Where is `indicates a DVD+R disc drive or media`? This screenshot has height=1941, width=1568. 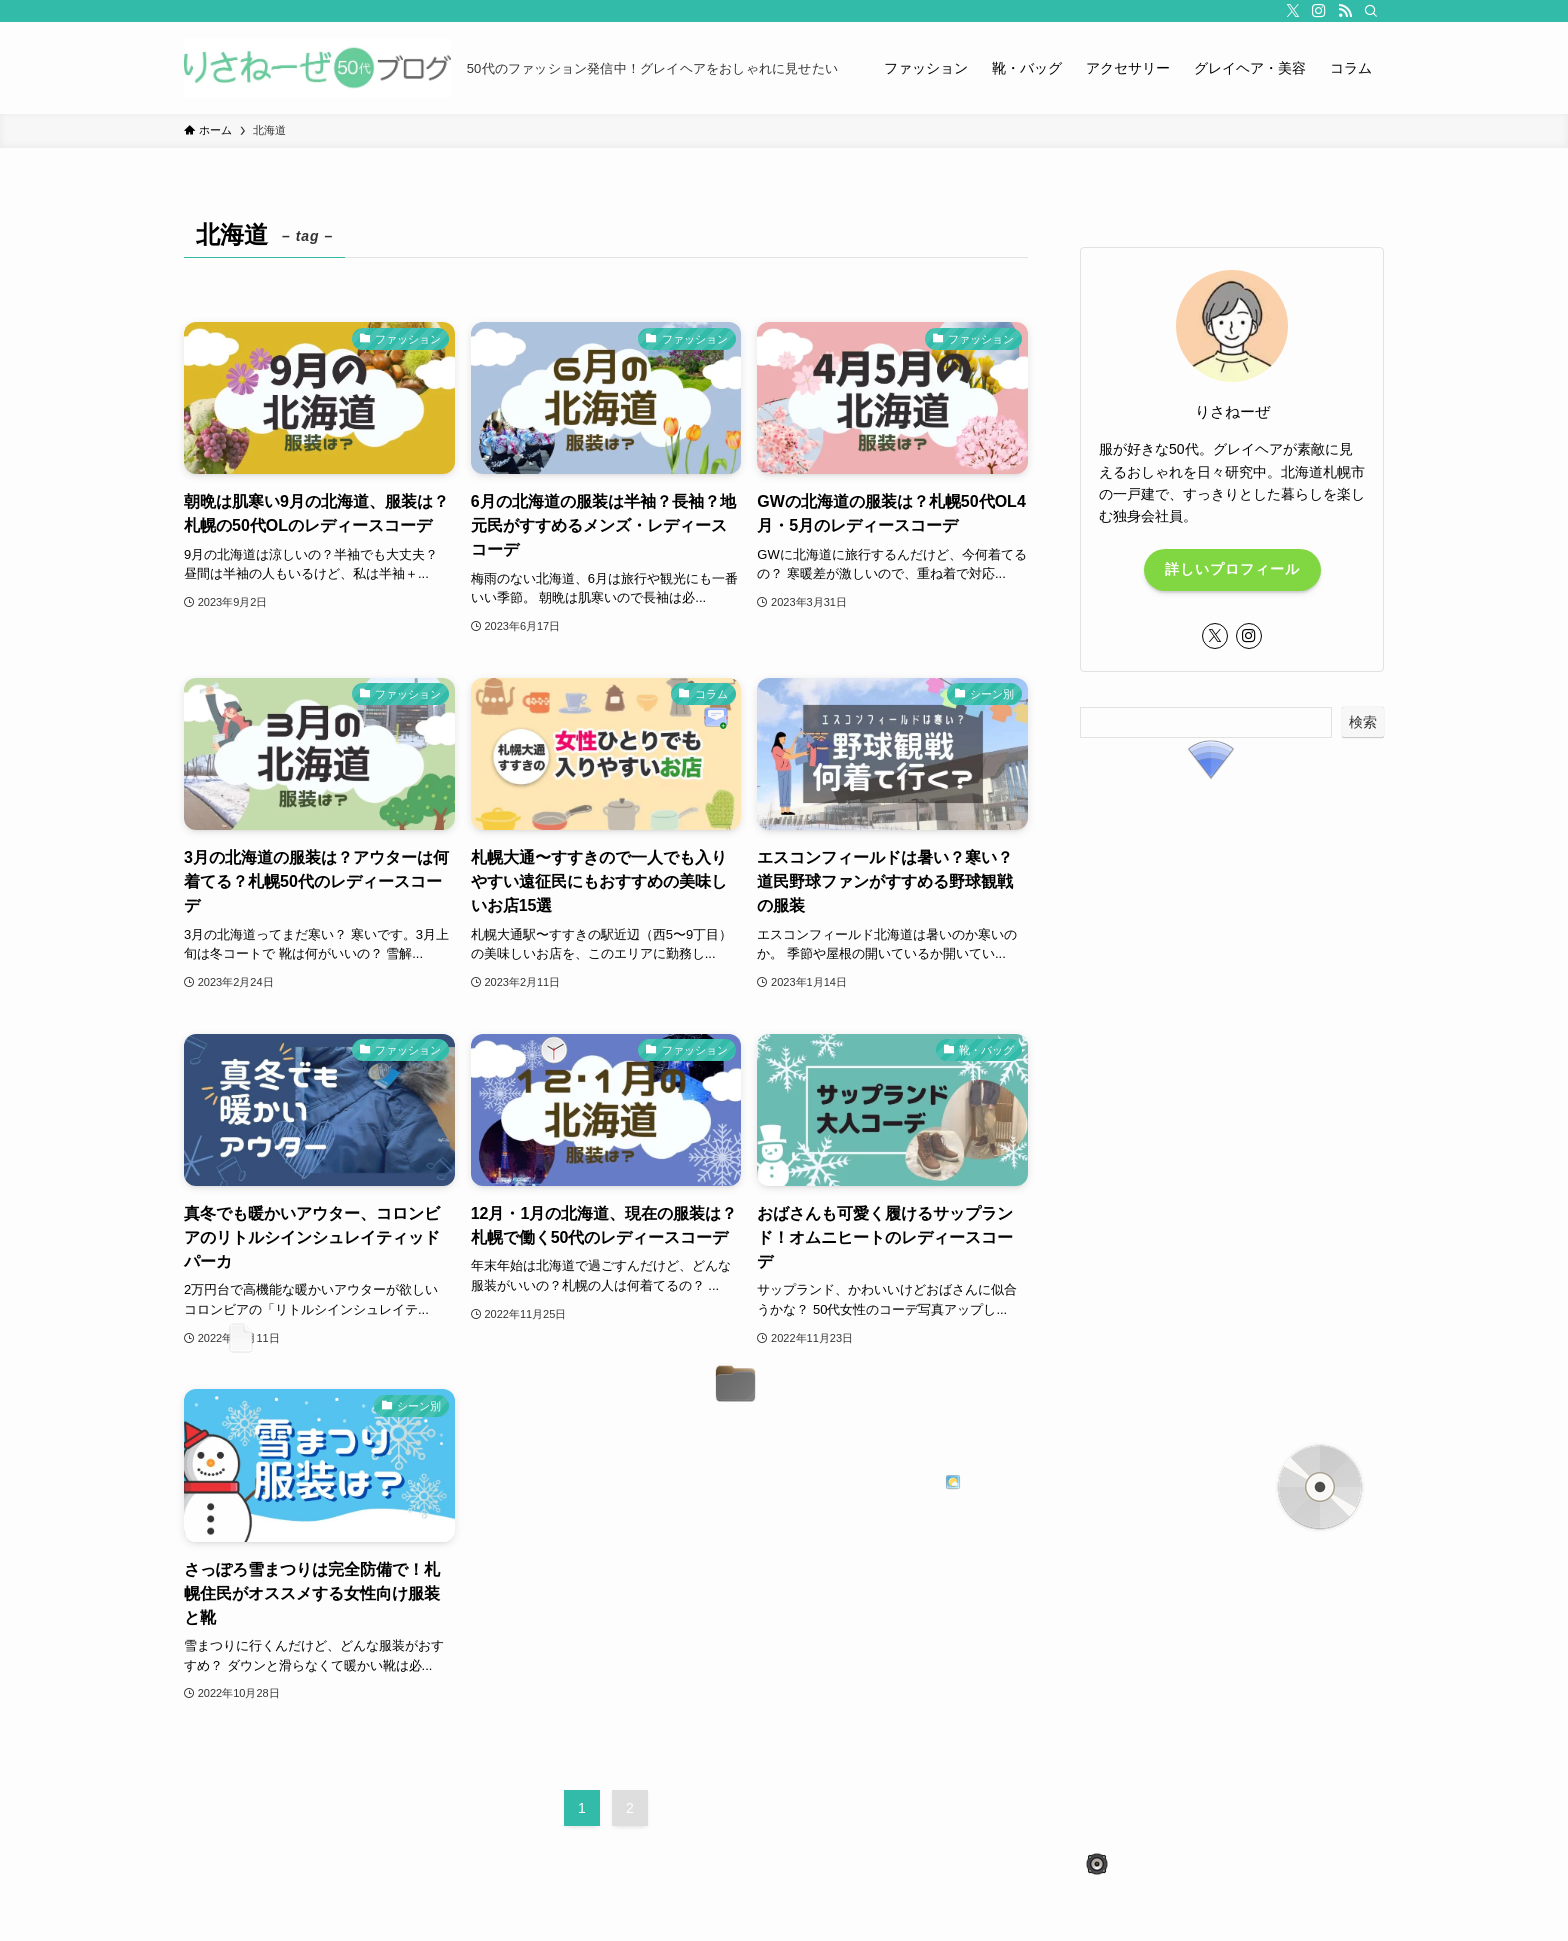 indicates a DVD+R disc drive or media is located at coordinates (1320, 1487).